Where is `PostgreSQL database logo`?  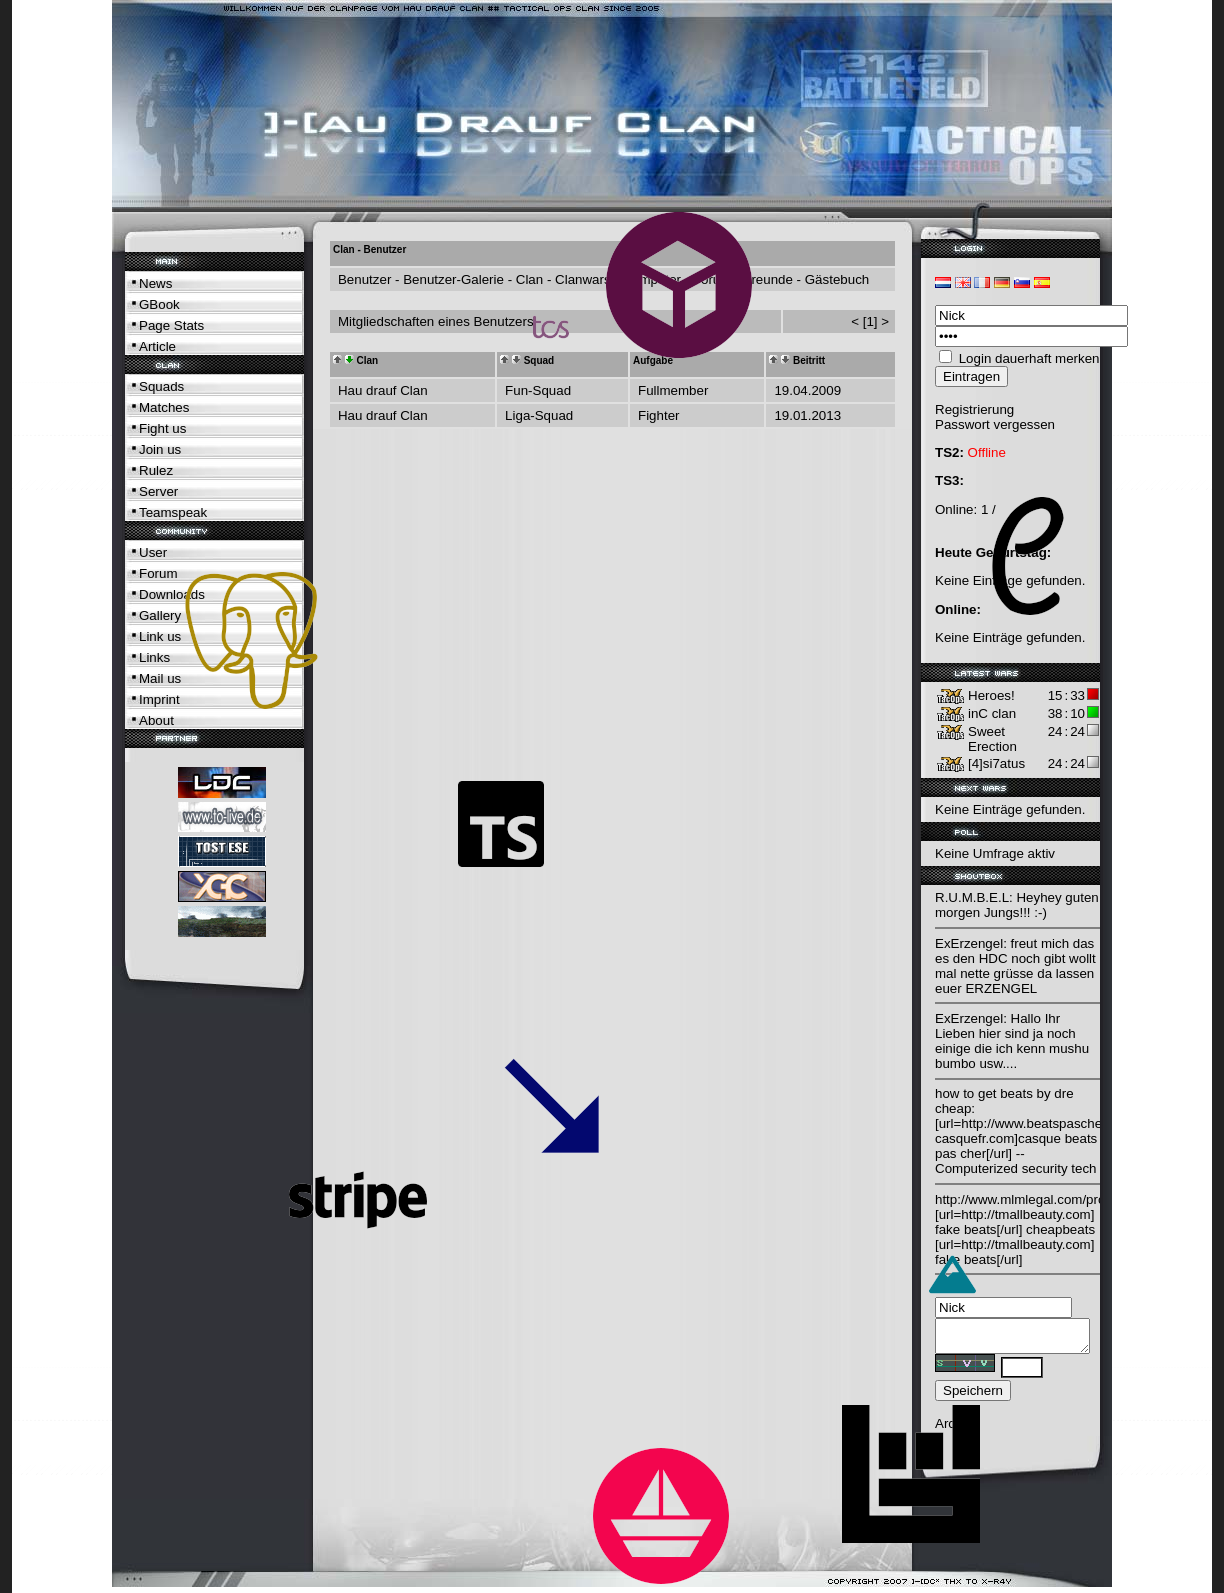 PostgreSQL database logo is located at coordinates (251, 640).